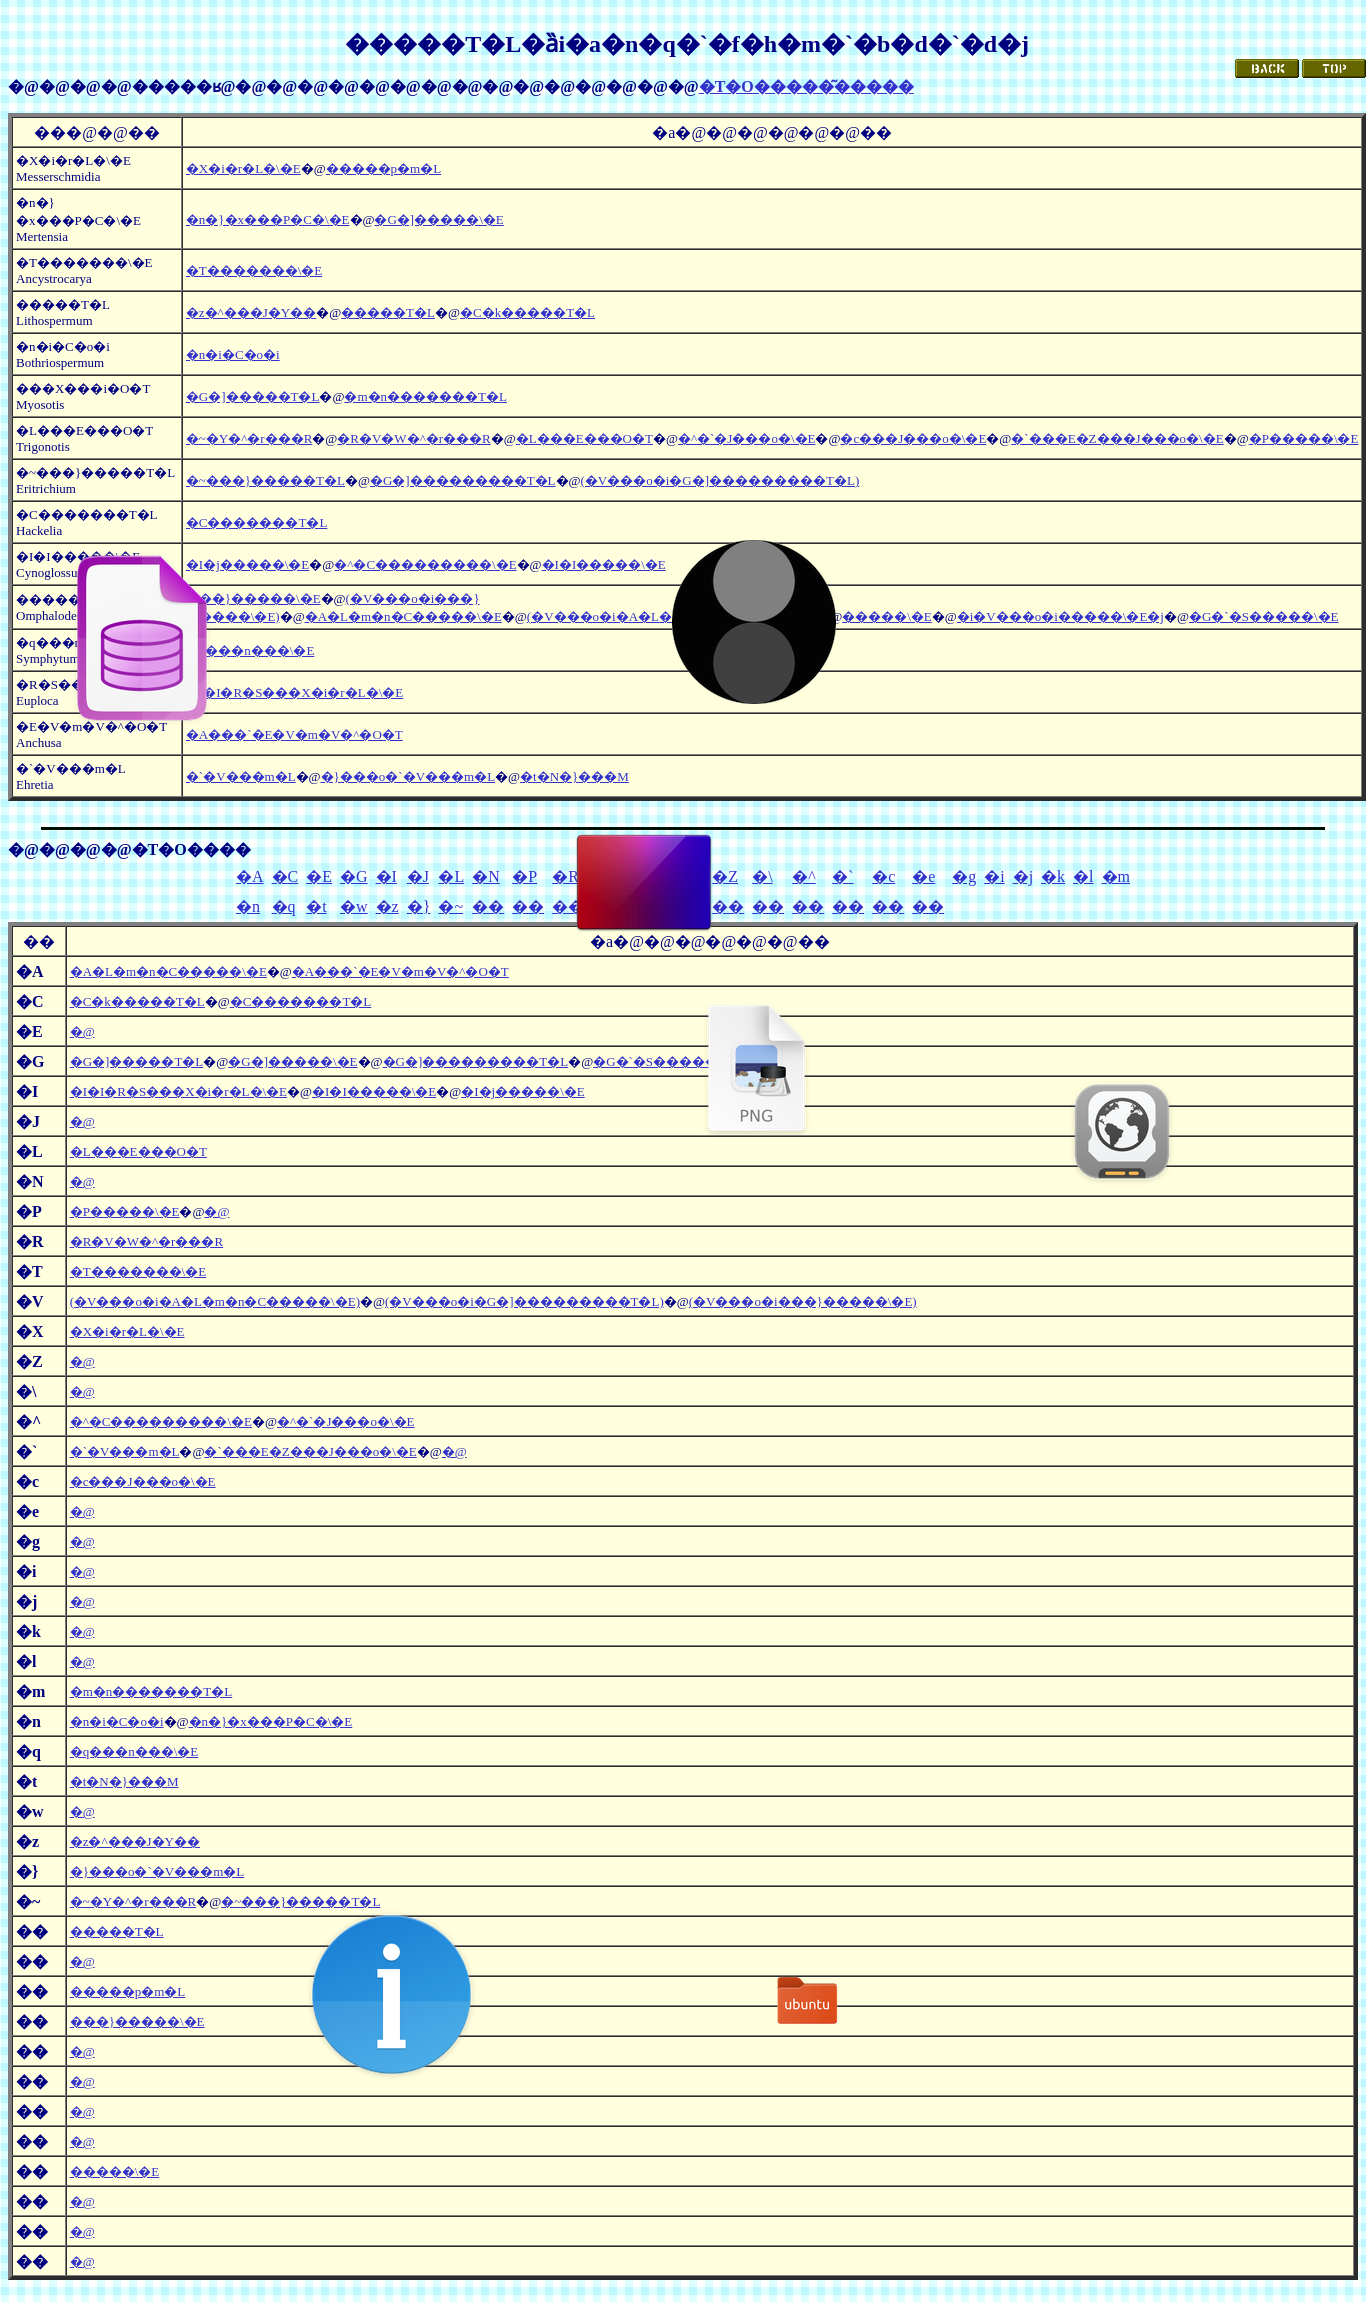 The height and width of the screenshot is (2302, 1366). I want to click on a PNG image file, so click(756, 1070).